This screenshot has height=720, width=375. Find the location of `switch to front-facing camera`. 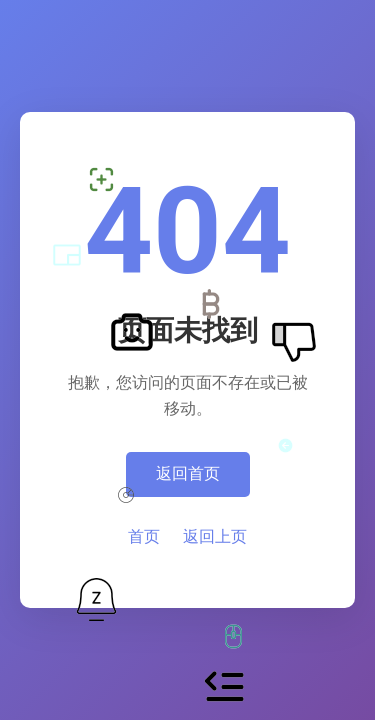

switch to front-facing camera is located at coordinates (132, 332).